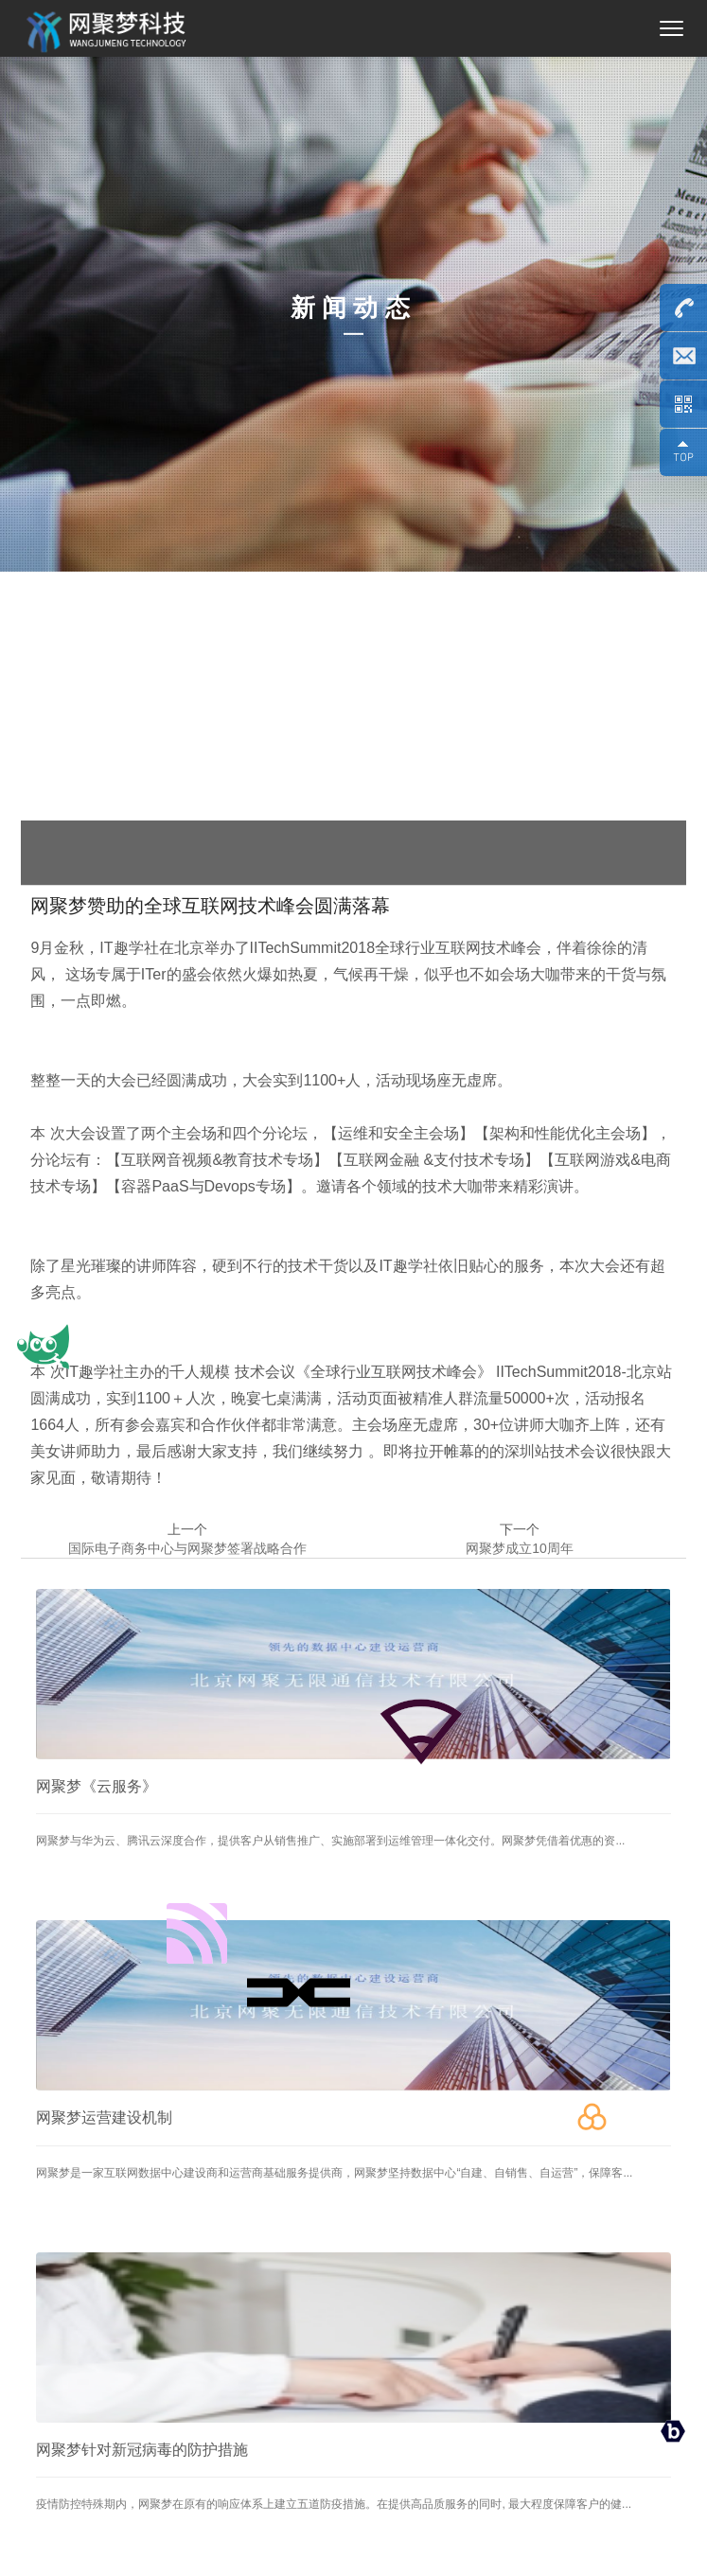 This screenshot has width=707, height=2576. What do you see at coordinates (298, 1992) in the screenshot?
I see `dacia brand logo` at bounding box center [298, 1992].